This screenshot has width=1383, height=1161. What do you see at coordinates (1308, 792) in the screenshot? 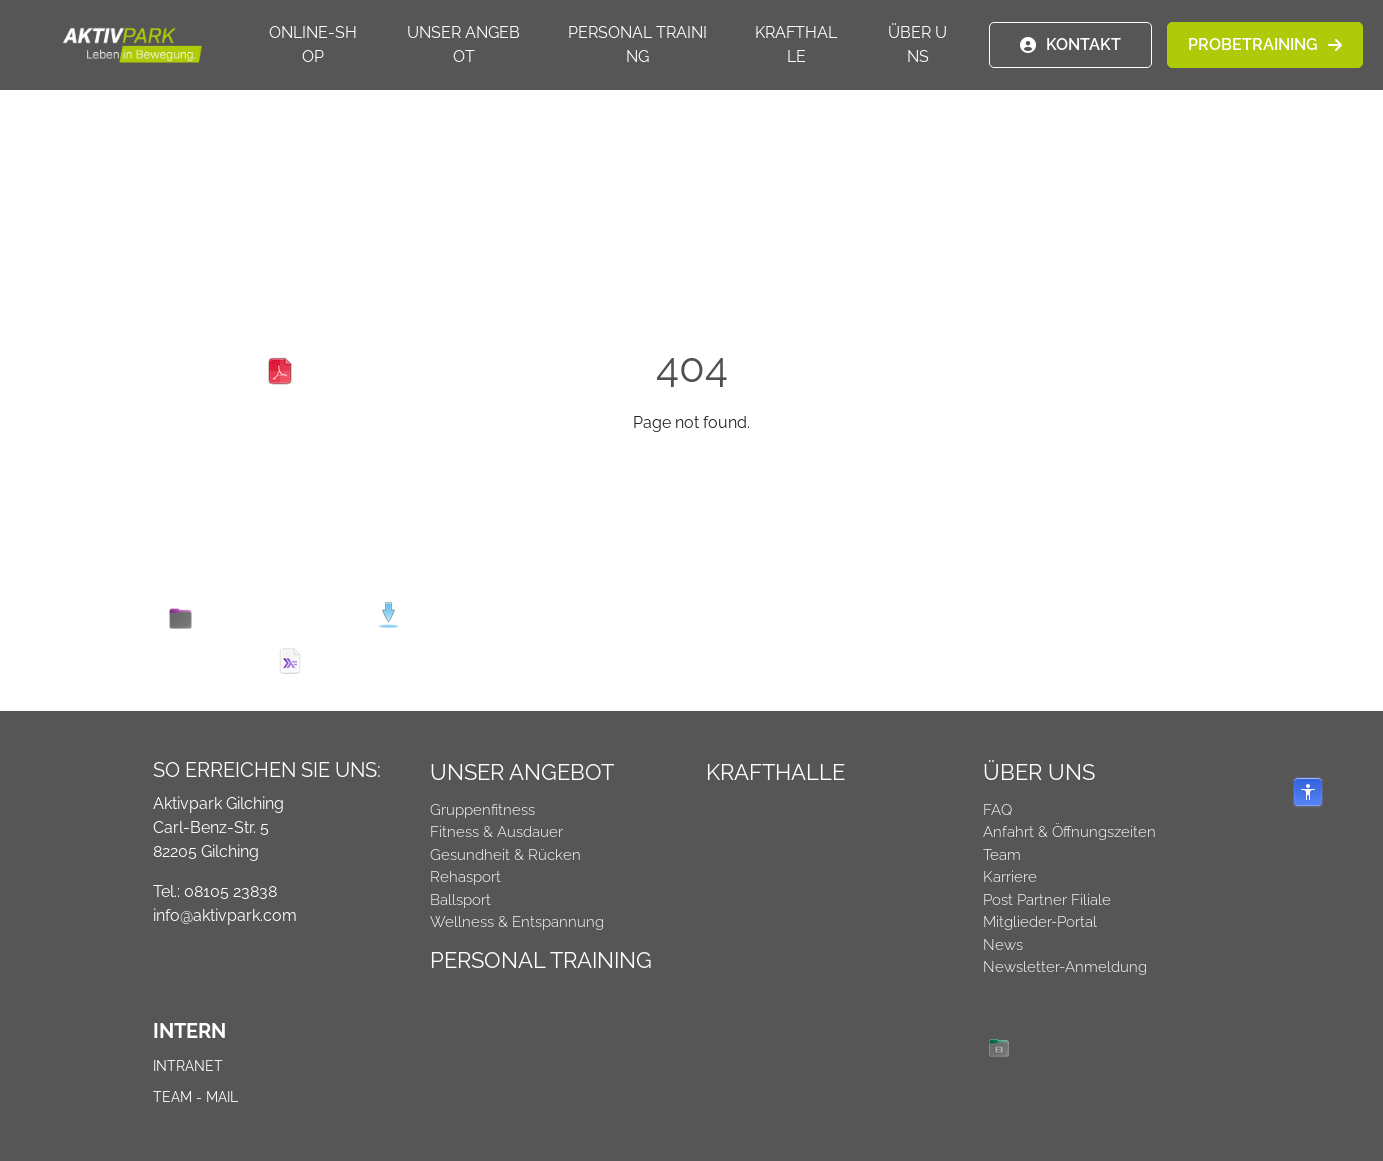
I see `open accessibility settings` at bounding box center [1308, 792].